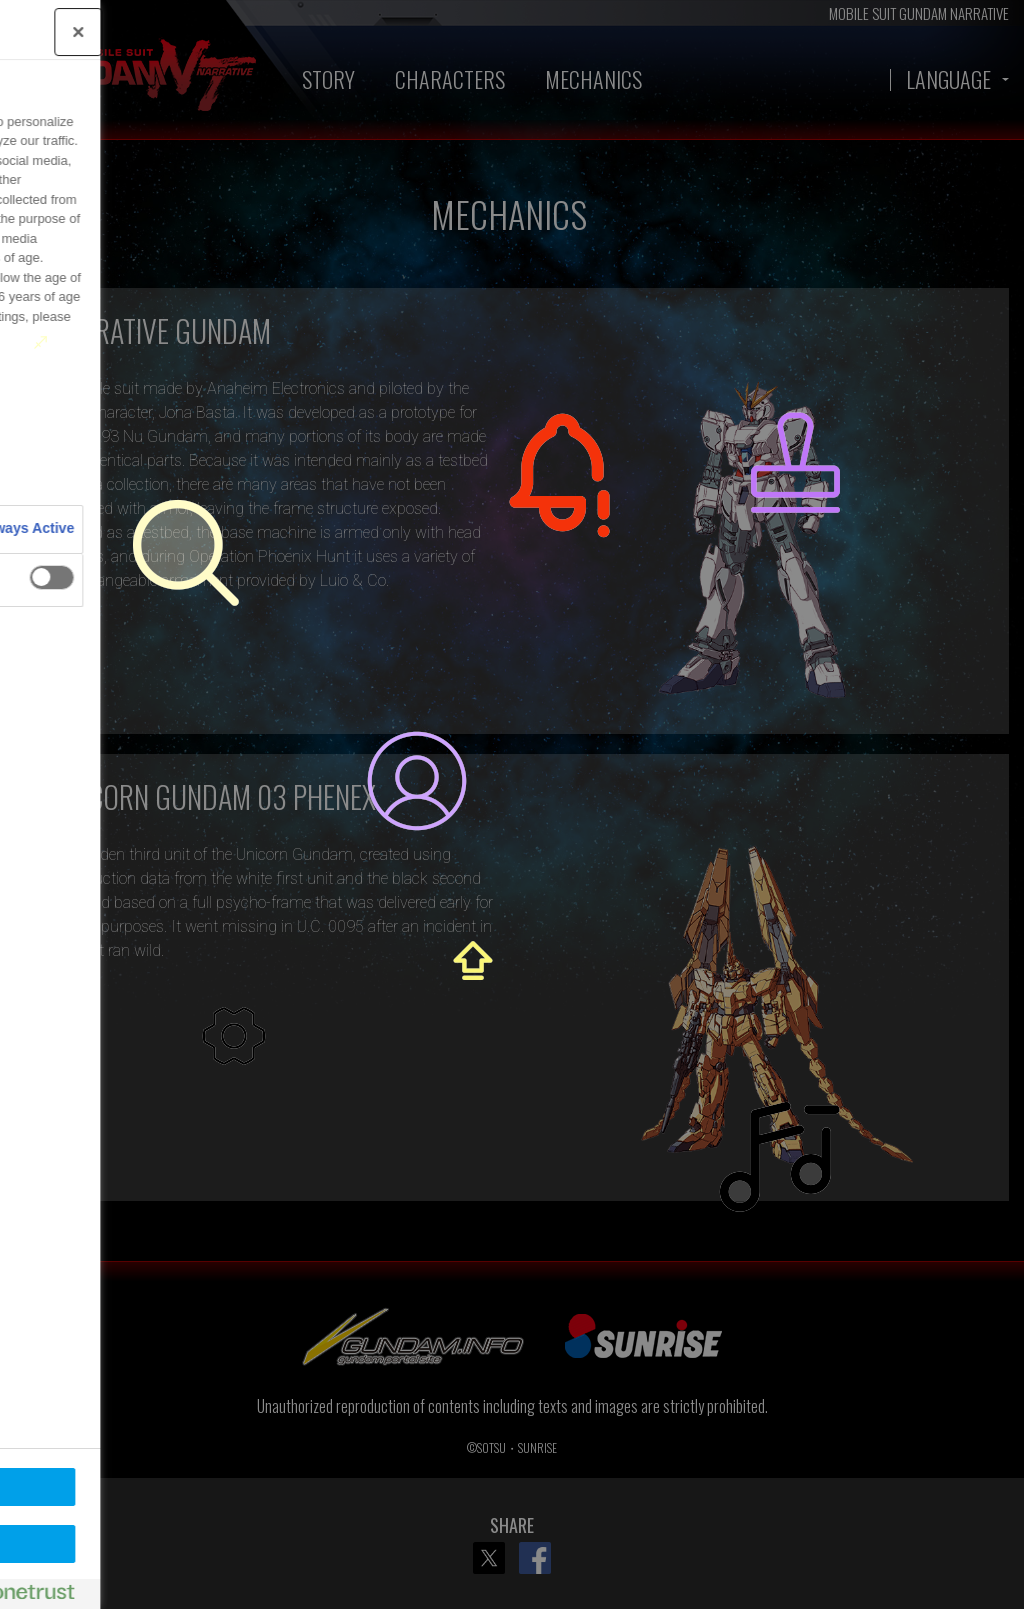  What do you see at coordinates (417, 781) in the screenshot?
I see `view your profile` at bounding box center [417, 781].